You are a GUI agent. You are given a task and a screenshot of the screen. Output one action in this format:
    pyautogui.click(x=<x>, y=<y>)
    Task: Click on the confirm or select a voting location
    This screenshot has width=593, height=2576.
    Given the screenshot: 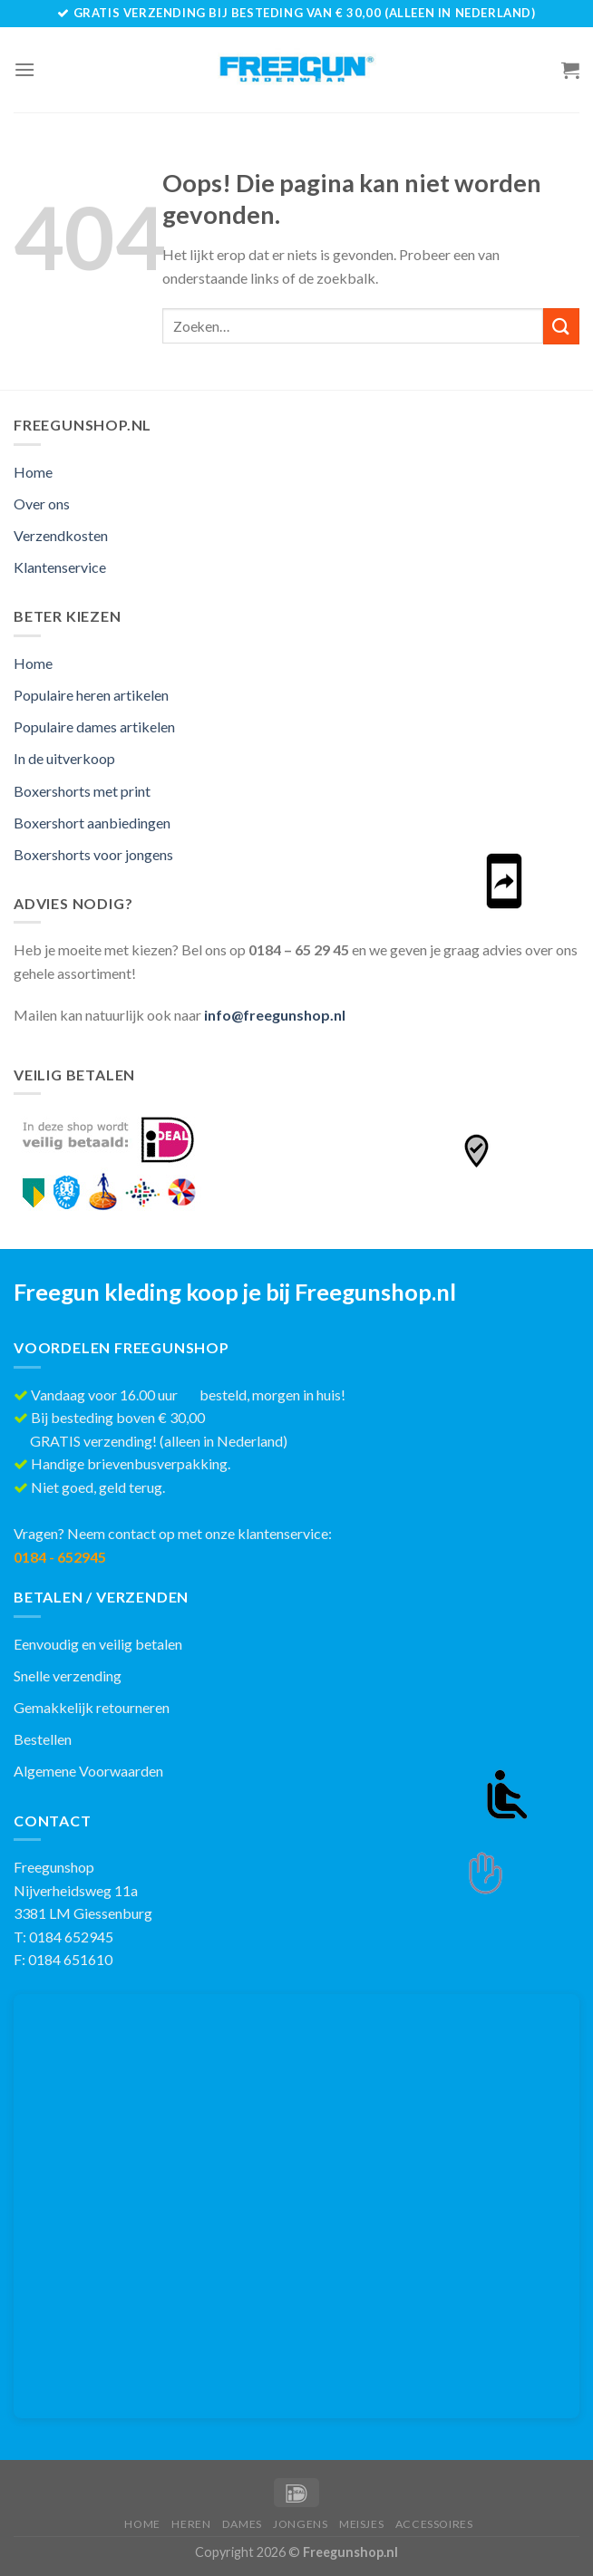 What is the action you would take?
    pyautogui.click(x=476, y=1150)
    